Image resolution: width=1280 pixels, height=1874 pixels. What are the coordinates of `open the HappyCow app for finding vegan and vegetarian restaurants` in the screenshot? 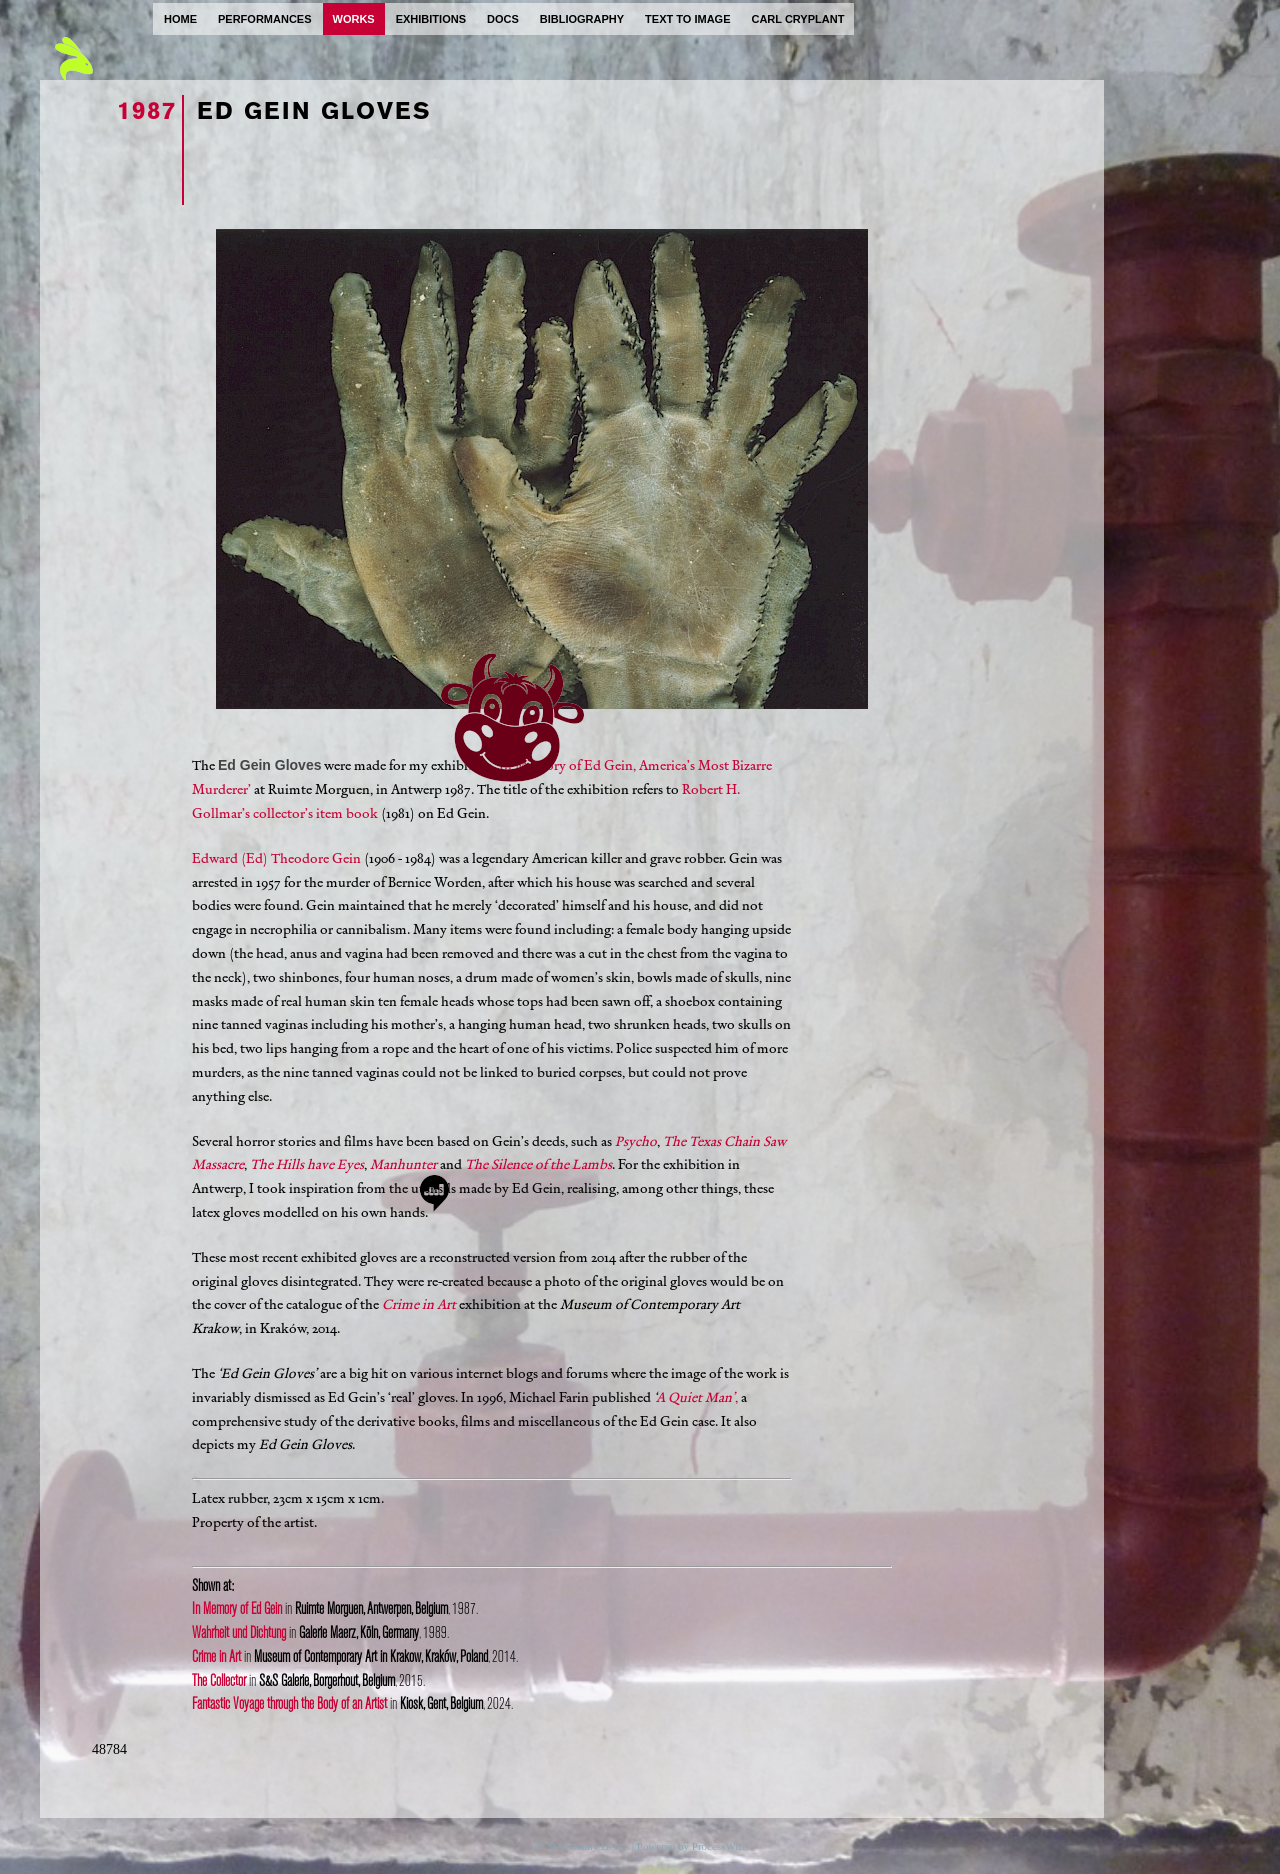 It's located at (512, 717).